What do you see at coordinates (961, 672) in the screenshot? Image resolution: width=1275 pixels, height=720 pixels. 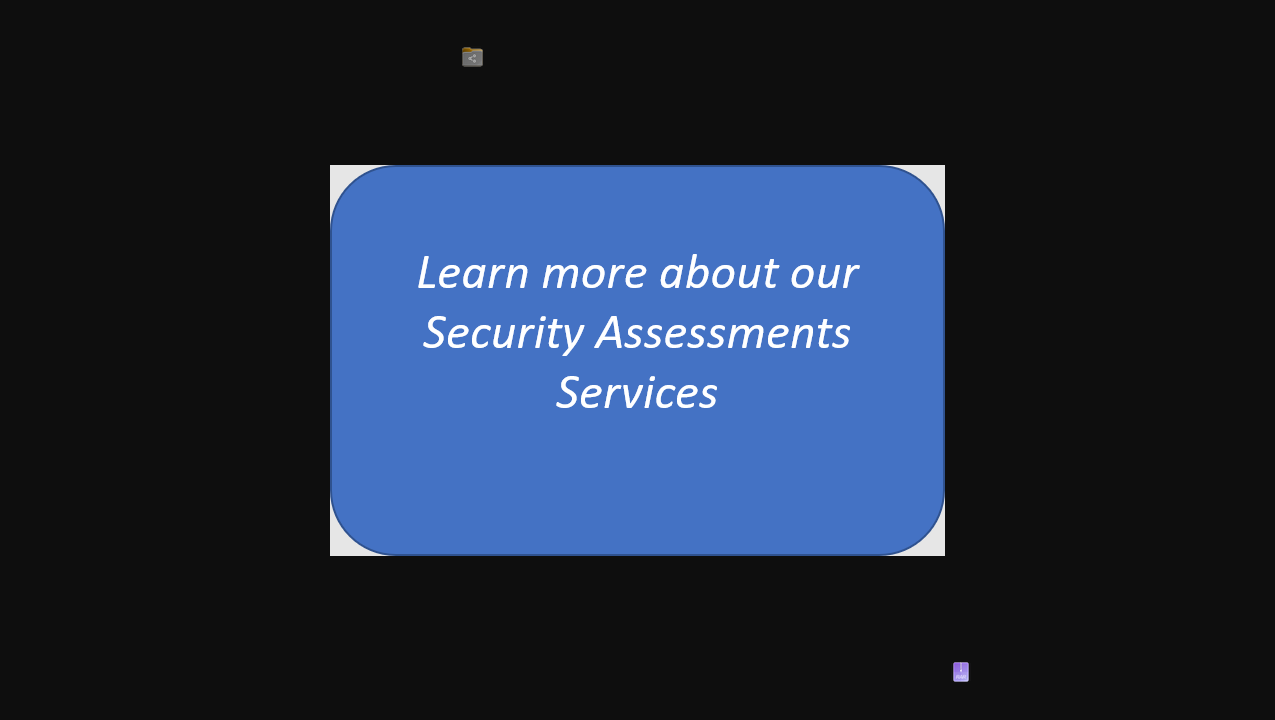 I see `a compressed RAR archive file` at bounding box center [961, 672].